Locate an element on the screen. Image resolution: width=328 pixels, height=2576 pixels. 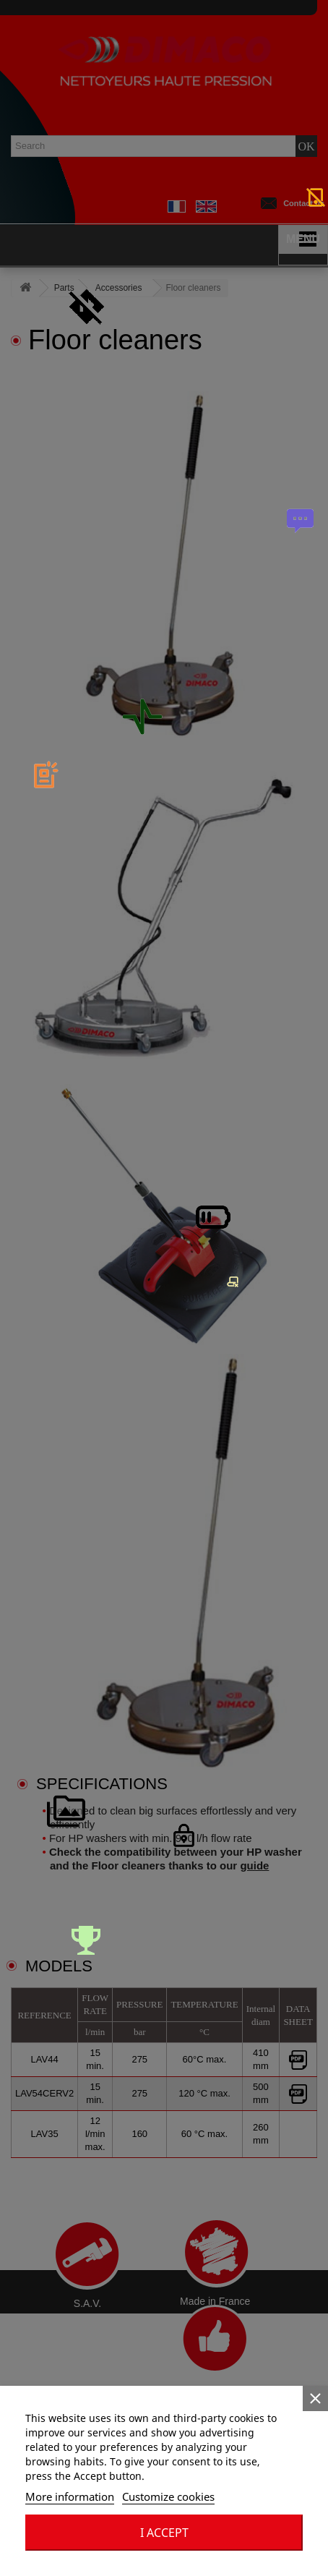
indicates low battery level is located at coordinates (213, 1217).